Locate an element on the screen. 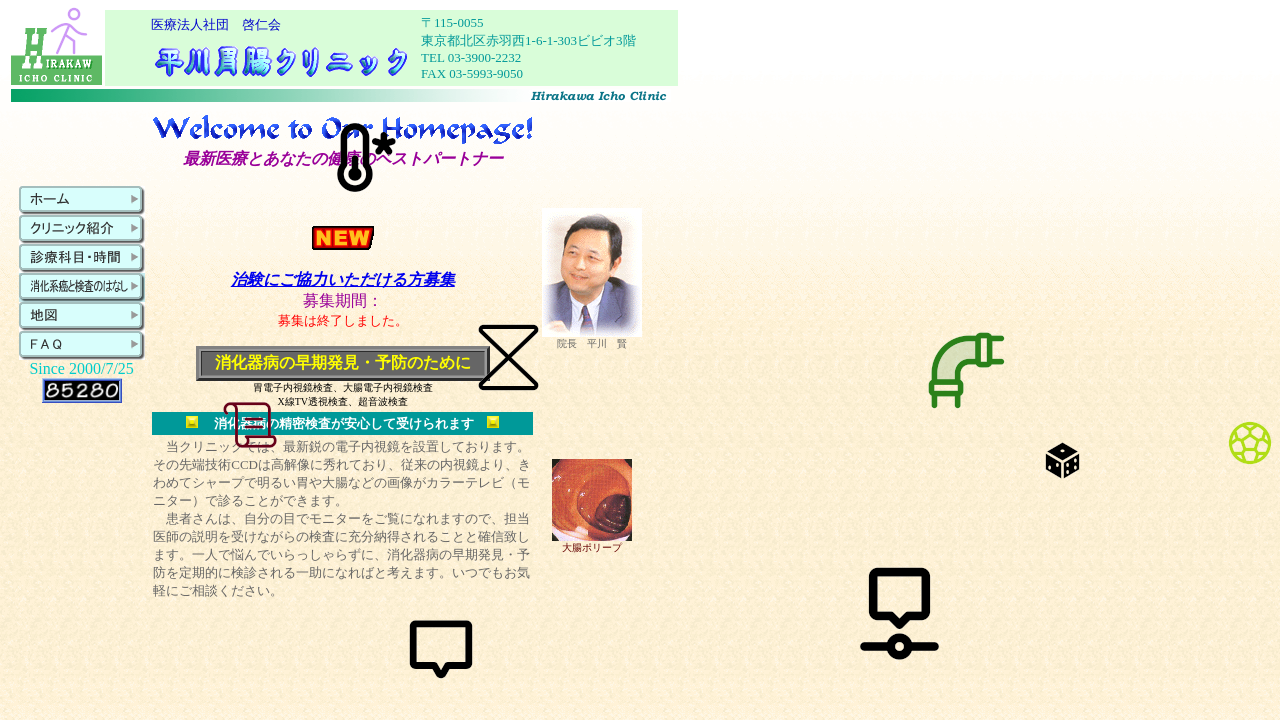 Image resolution: width=1280 pixels, height=720 pixels. access soccer or football content is located at coordinates (1250, 443).